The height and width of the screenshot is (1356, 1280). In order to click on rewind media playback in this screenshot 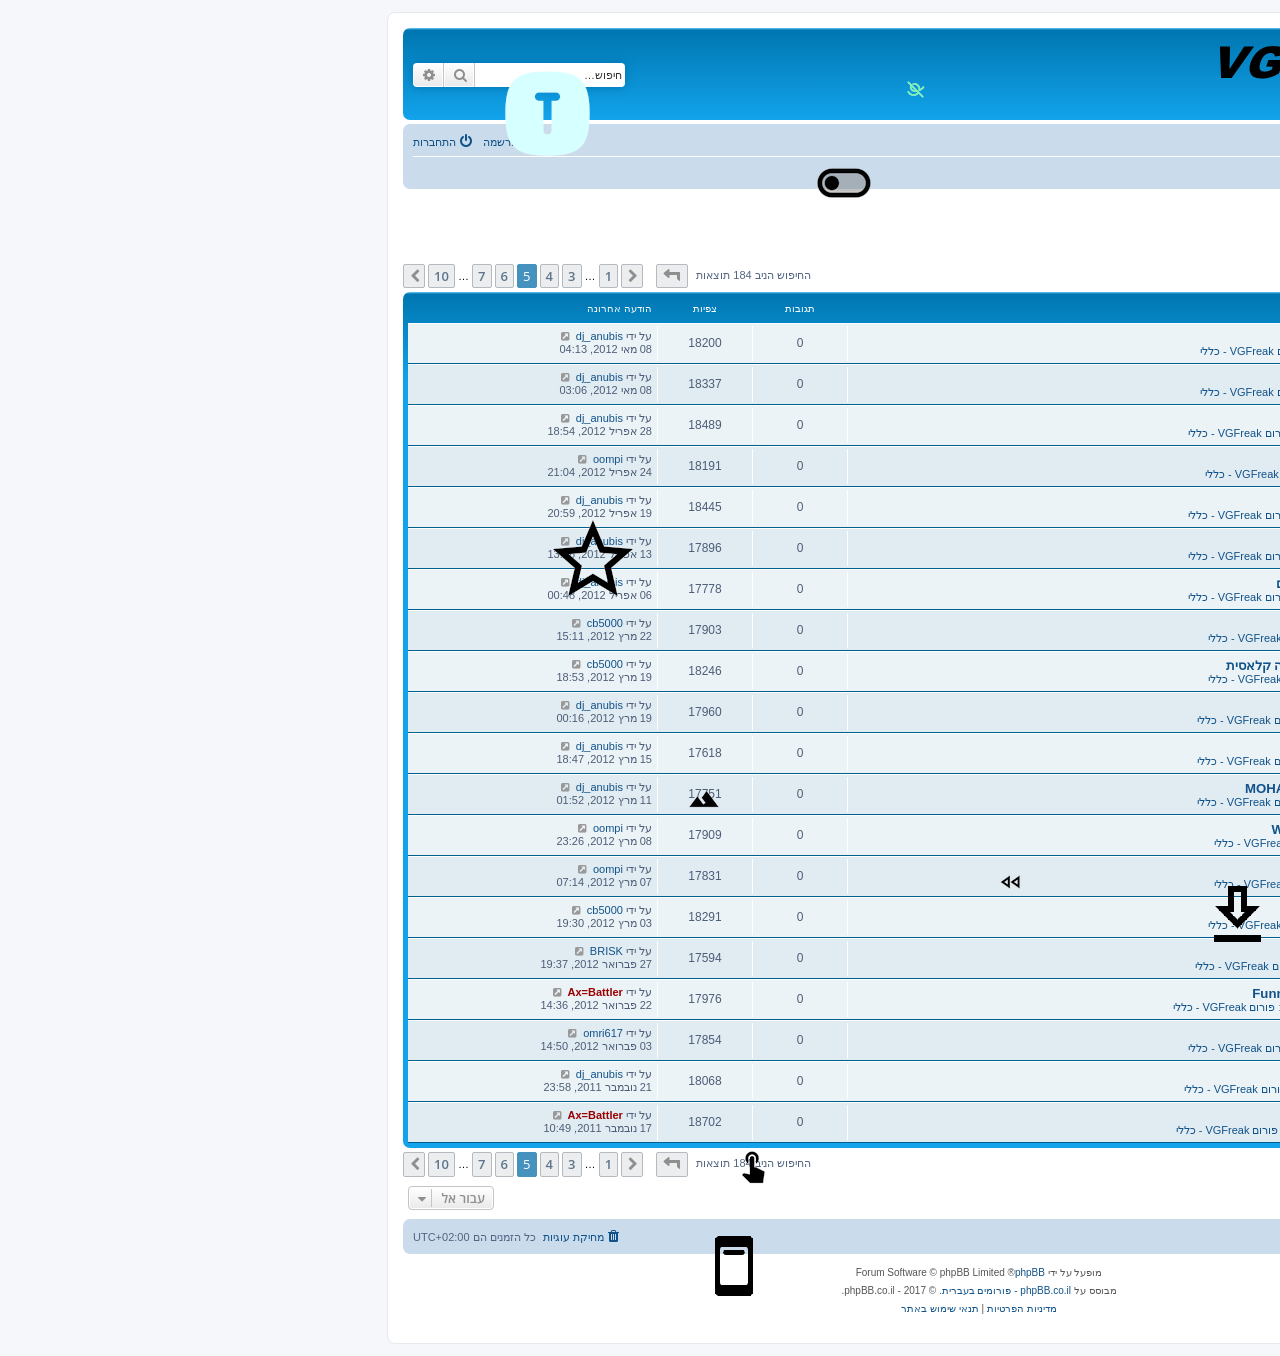, I will do `click(1011, 882)`.